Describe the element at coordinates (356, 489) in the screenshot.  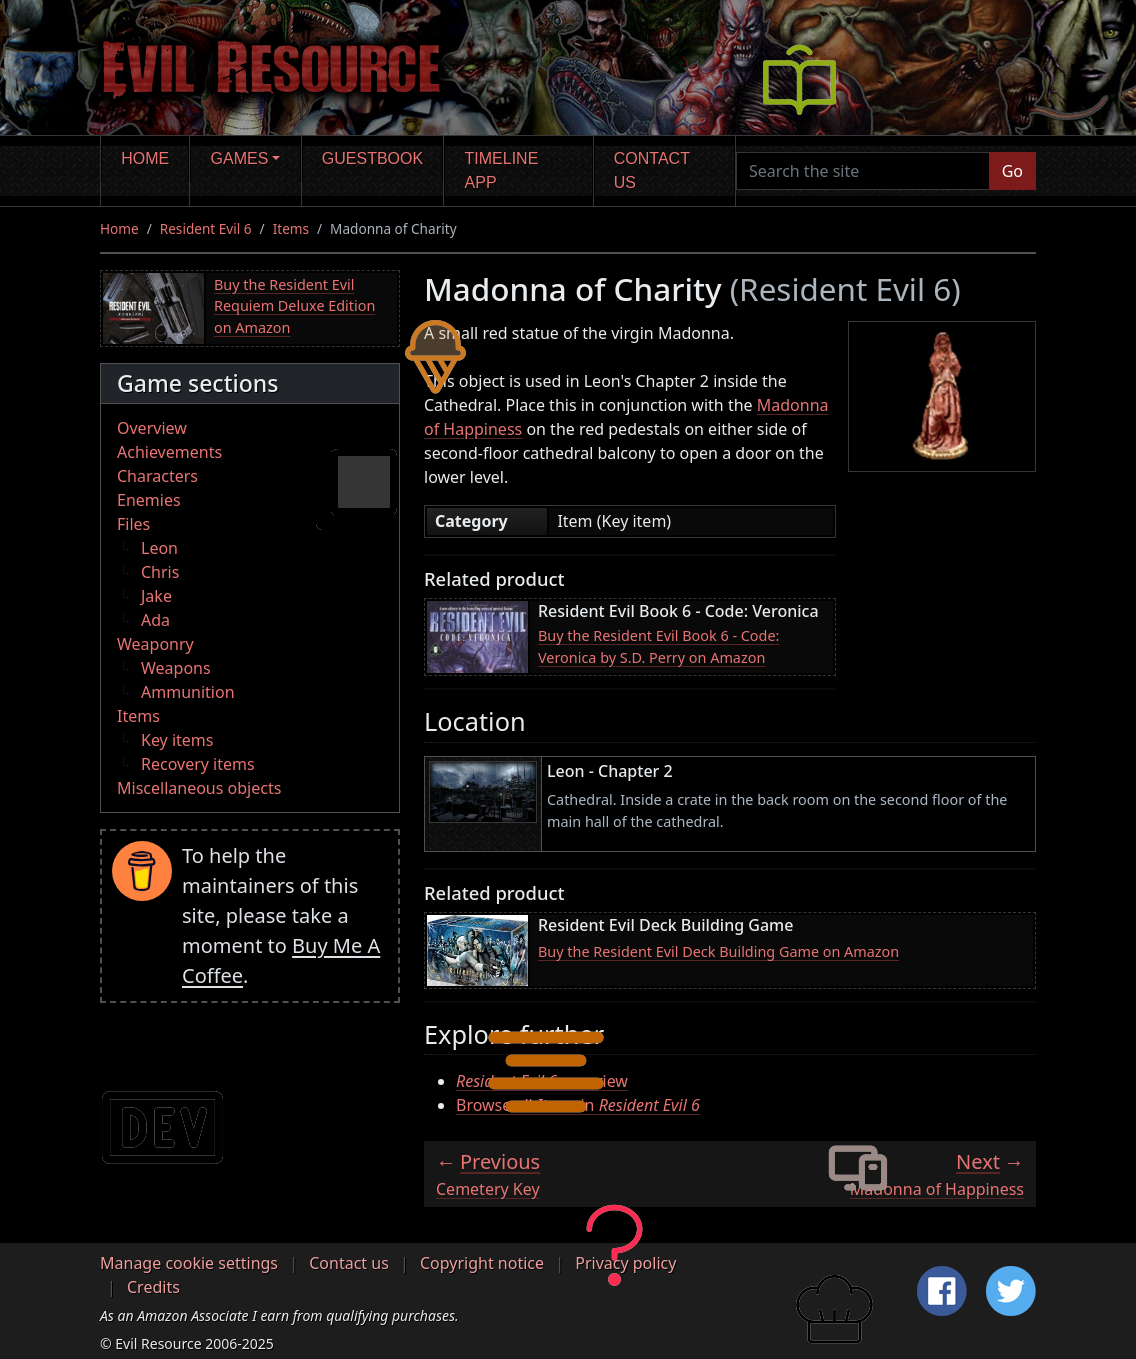
I see `view stacked or layered content` at that location.